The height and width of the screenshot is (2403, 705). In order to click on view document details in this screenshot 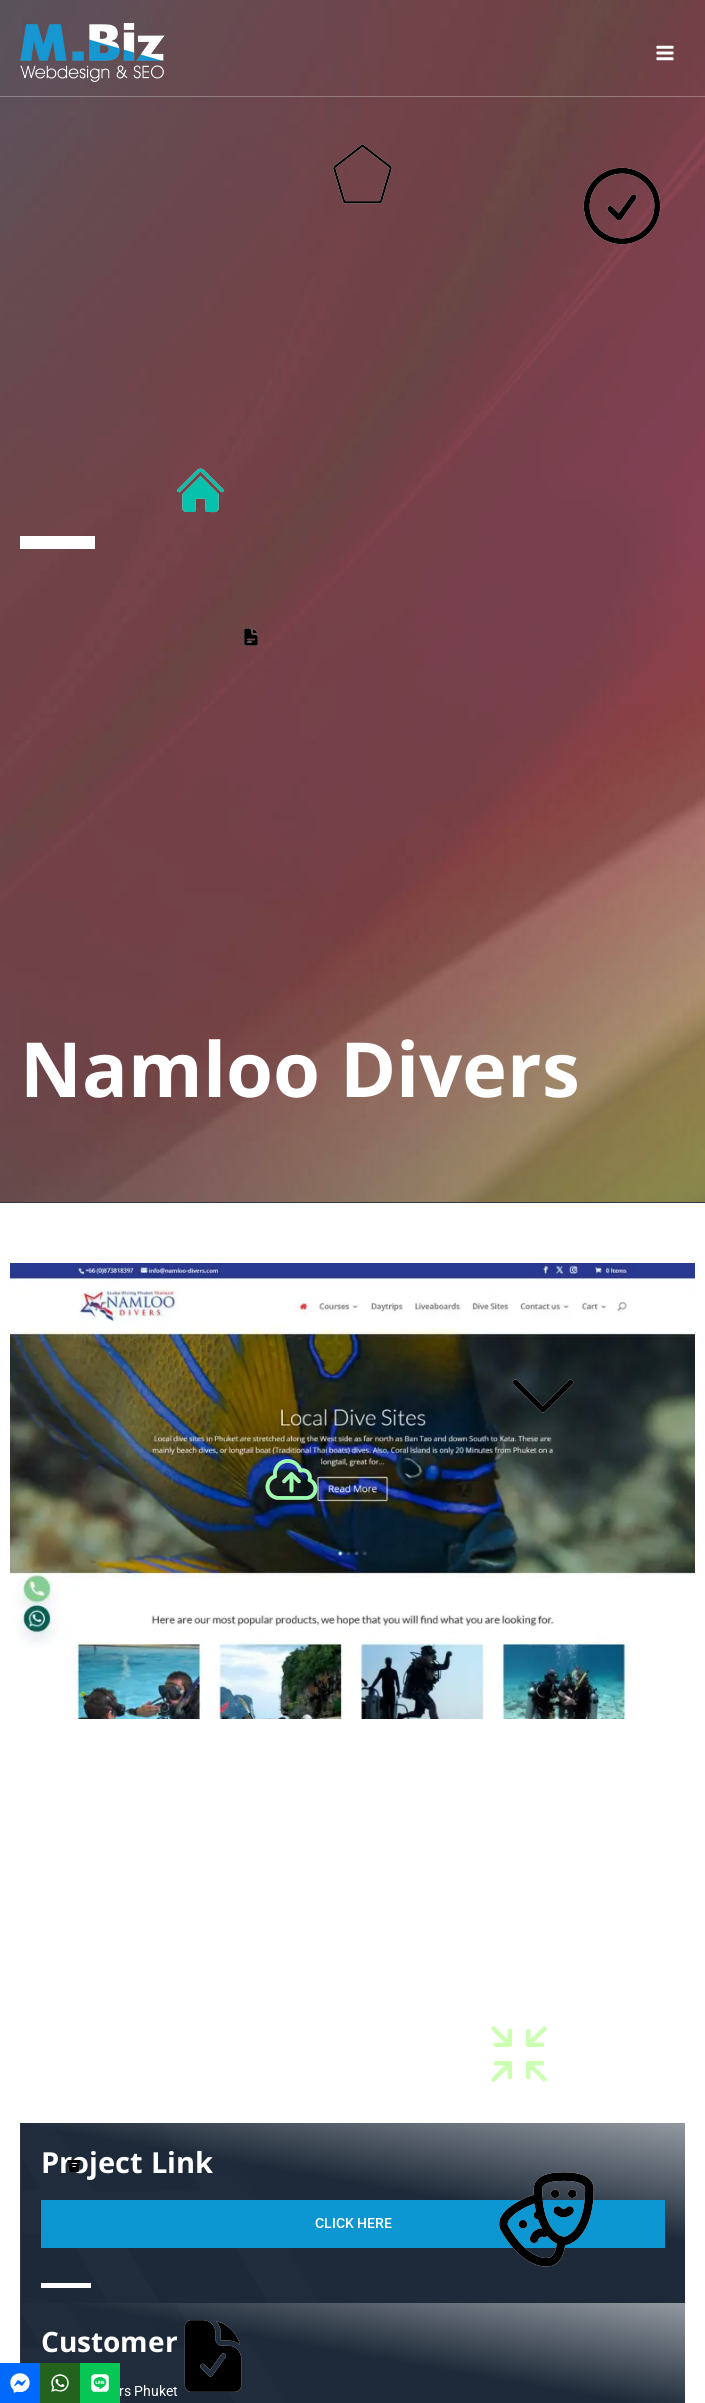, I will do `click(251, 637)`.